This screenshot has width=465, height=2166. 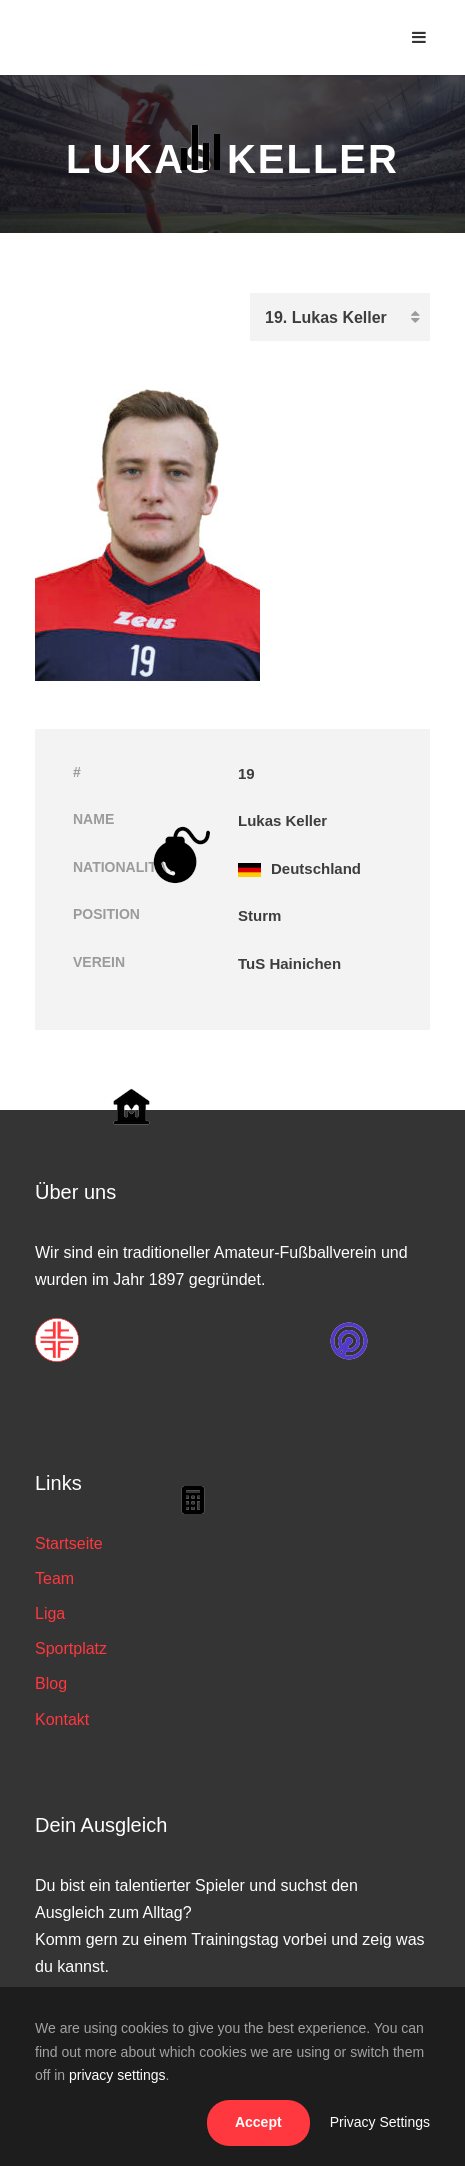 What do you see at coordinates (179, 854) in the screenshot?
I see `indicates a destructive or dangerous action` at bounding box center [179, 854].